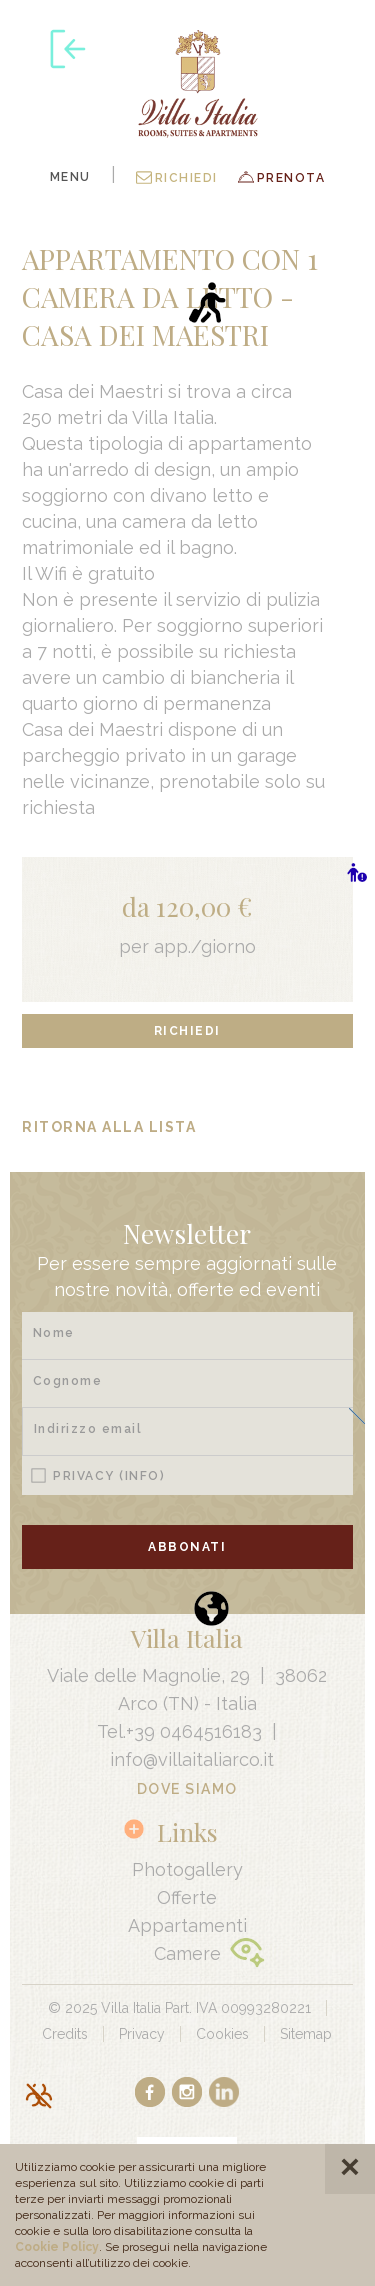 This screenshot has height=2286, width=375. What do you see at coordinates (246, 1949) in the screenshot?
I see `enable smart view or AI-powered visual features` at bounding box center [246, 1949].